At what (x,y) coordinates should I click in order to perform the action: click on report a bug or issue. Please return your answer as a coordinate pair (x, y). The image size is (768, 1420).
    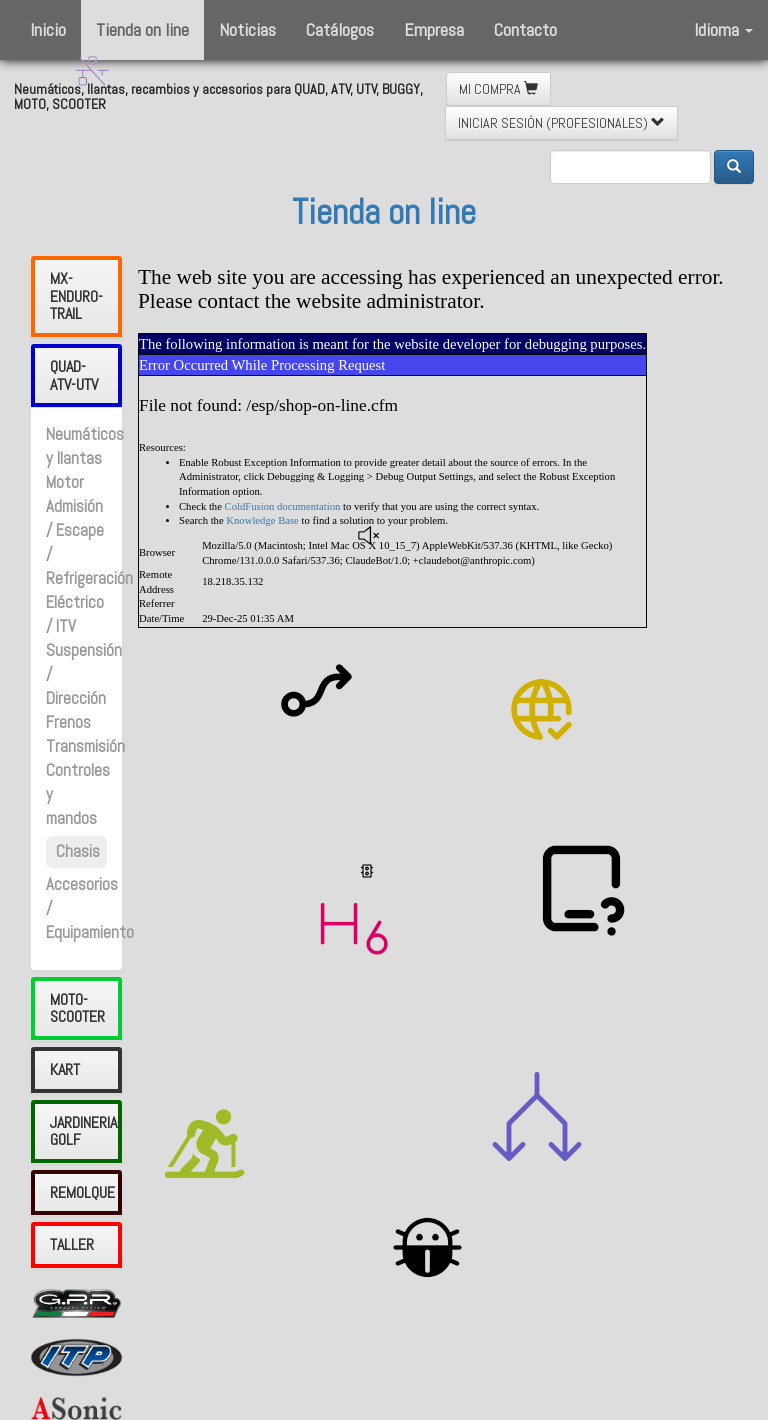
    Looking at the image, I should click on (427, 1247).